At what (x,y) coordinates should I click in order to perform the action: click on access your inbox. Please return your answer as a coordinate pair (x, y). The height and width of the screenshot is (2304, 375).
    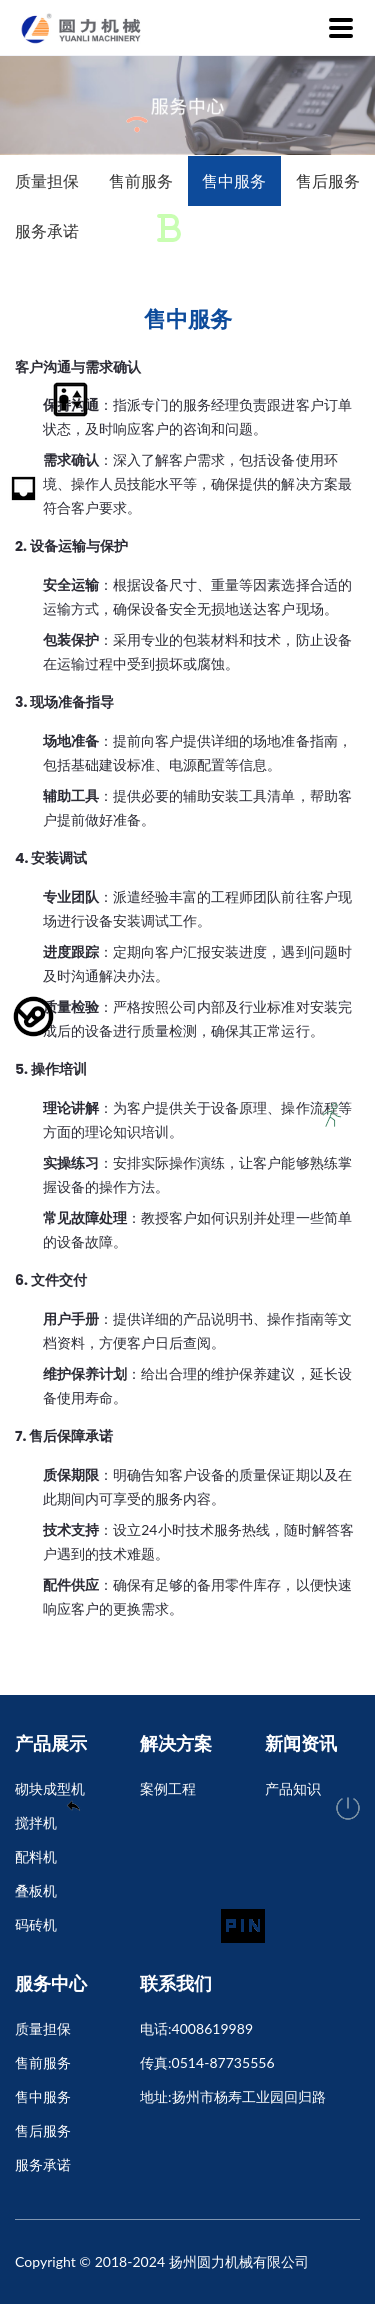
    Looking at the image, I should click on (23, 488).